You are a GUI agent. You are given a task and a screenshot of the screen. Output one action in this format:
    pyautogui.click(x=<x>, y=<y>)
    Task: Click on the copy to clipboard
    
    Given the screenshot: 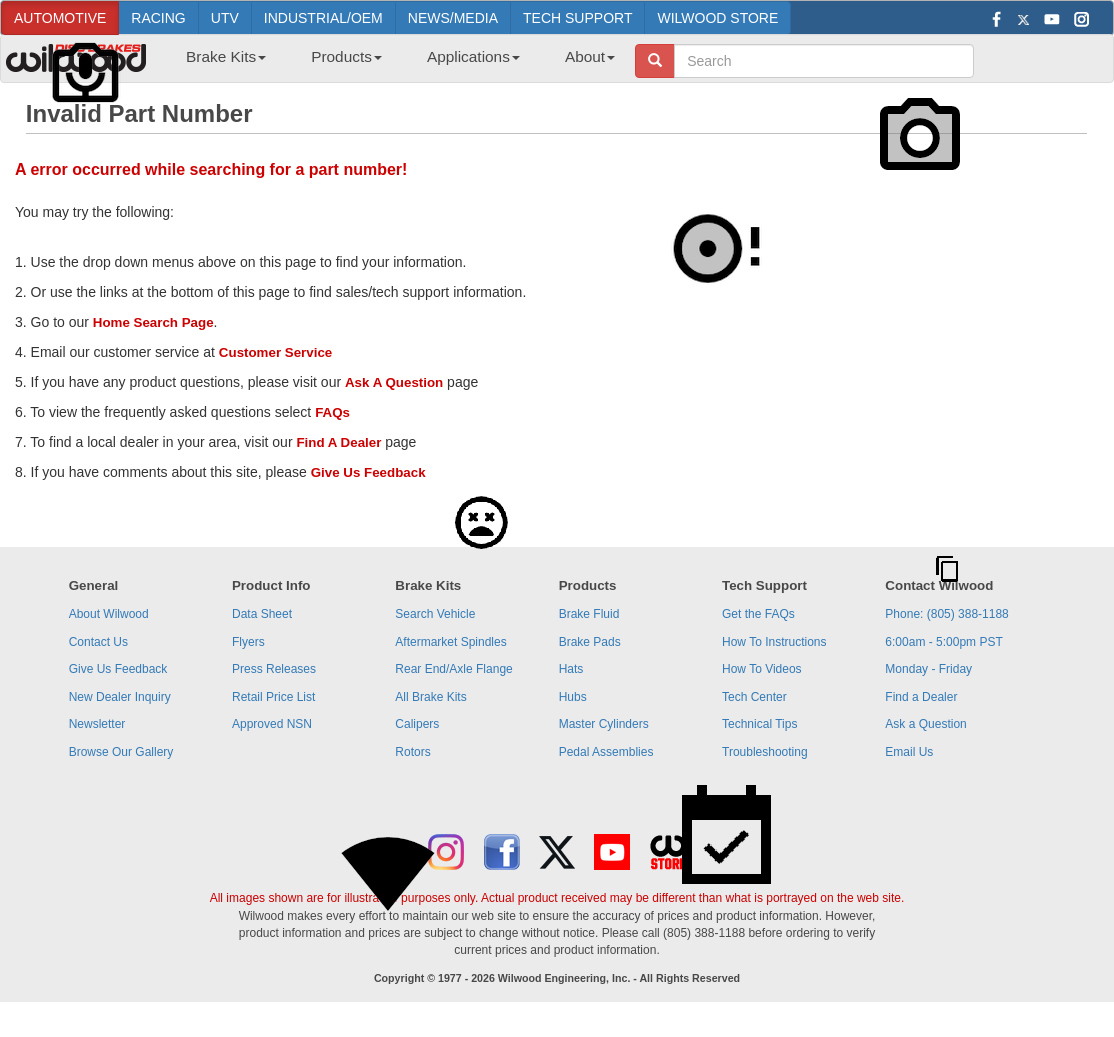 What is the action you would take?
    pyautogui.click(x=948, y=569)
    